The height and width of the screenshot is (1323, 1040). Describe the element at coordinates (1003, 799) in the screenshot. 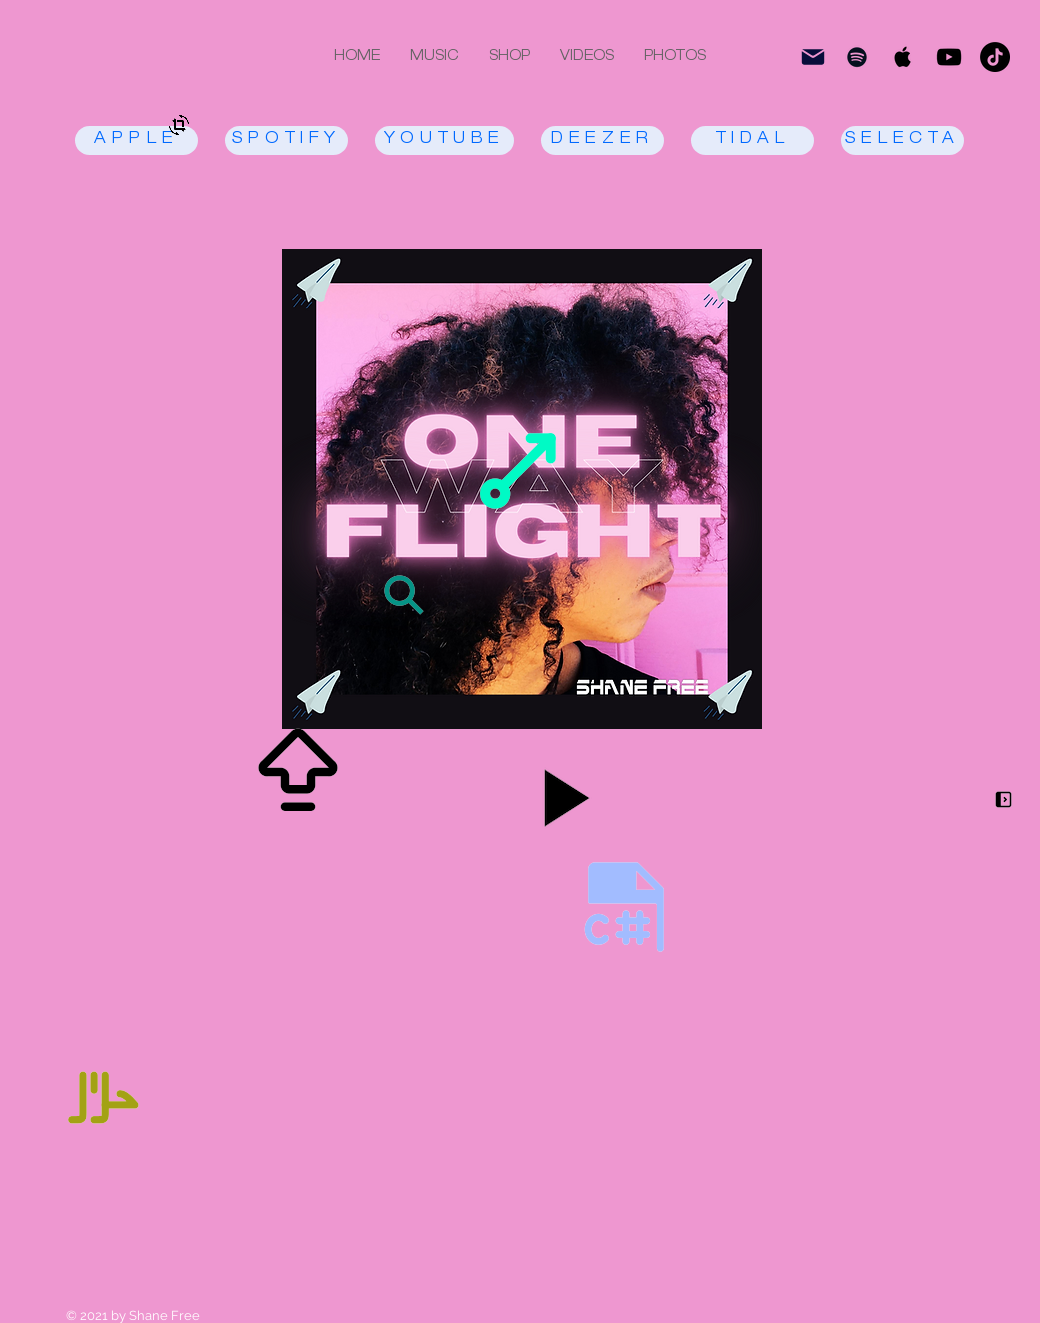

I see `expand the left sidebar` at that location.